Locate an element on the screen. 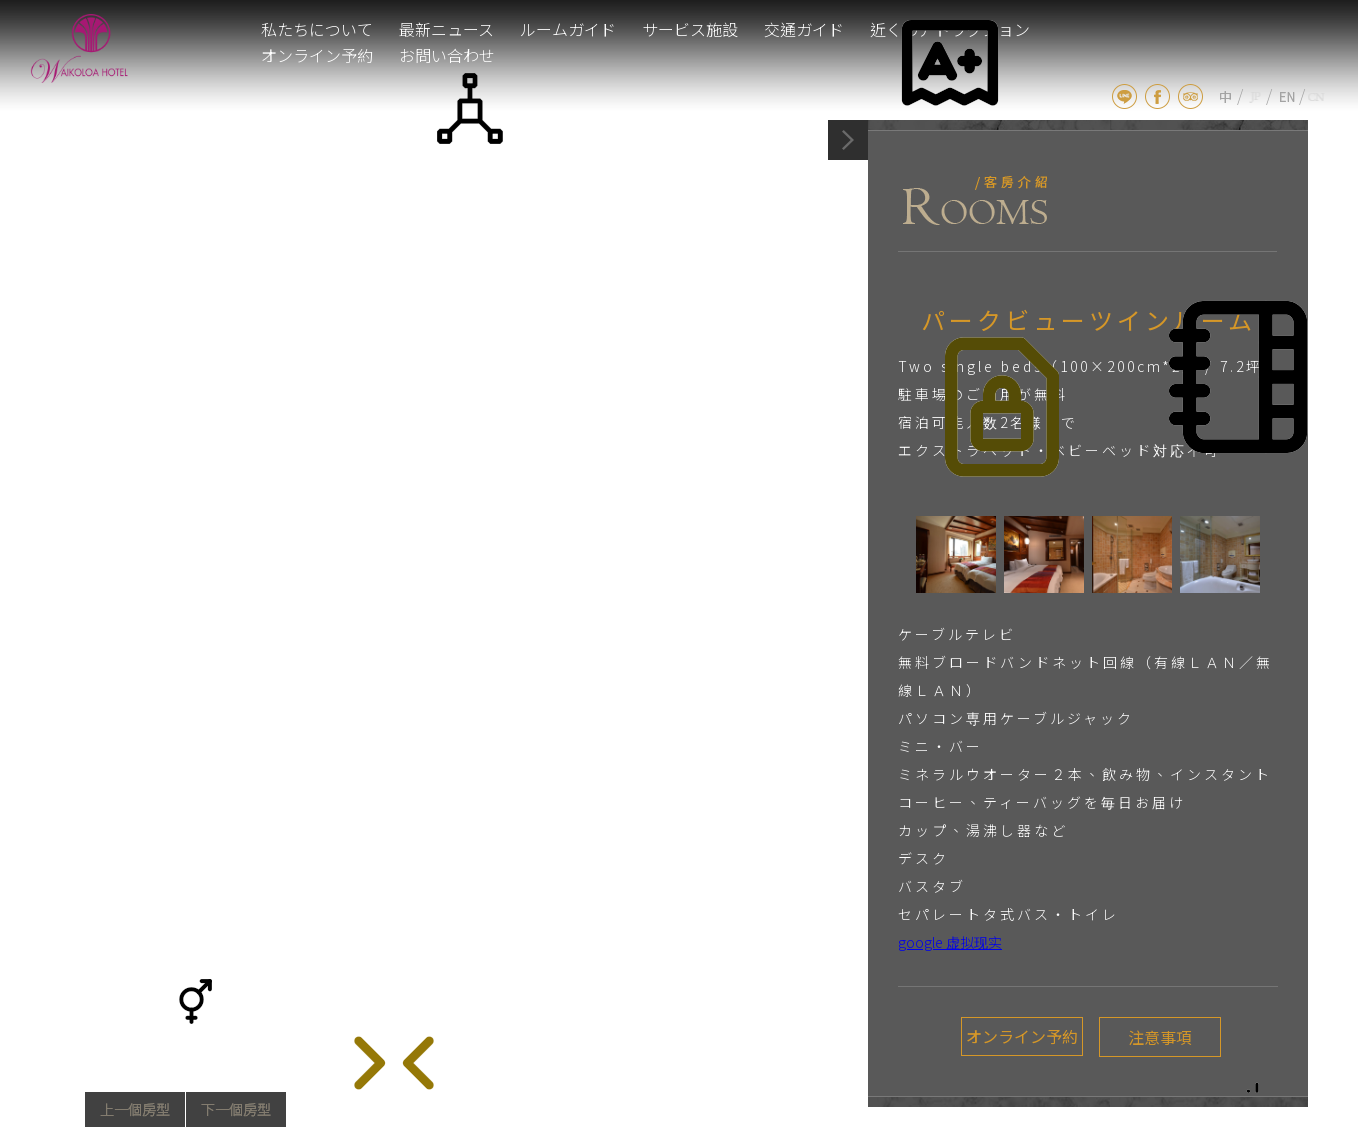 Image resolution: width=1358 pixels, height=1137 pixels. open tabbed notebook or journal is located at coordinates (1245, 377).